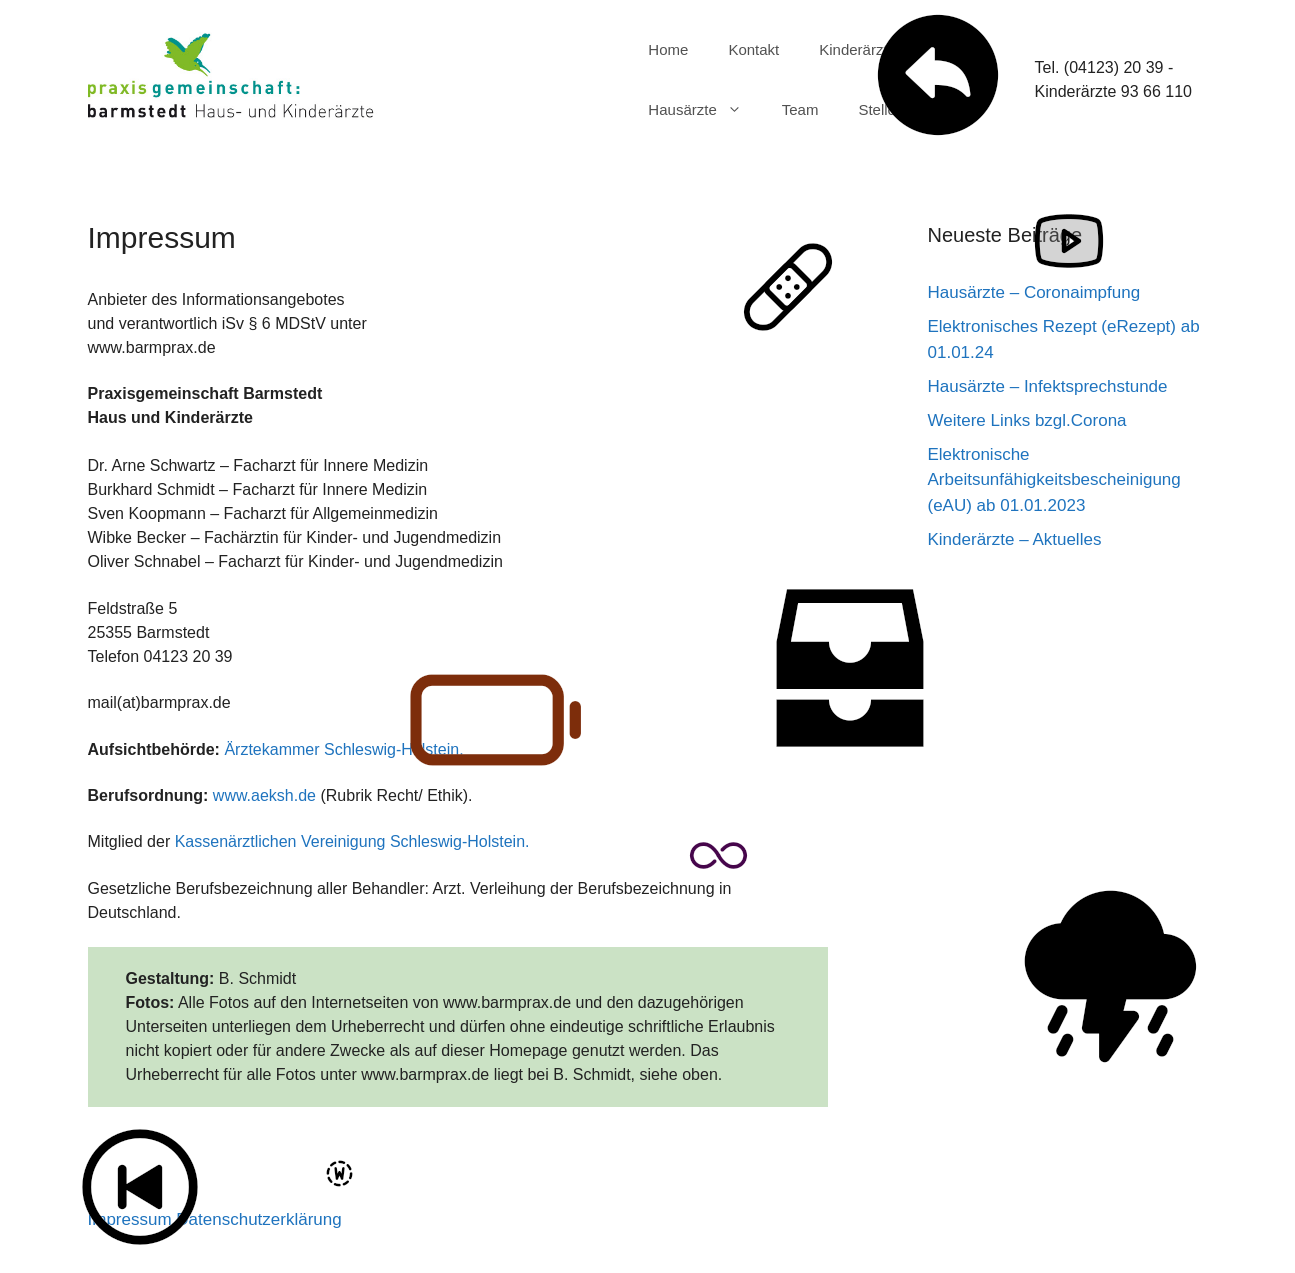  Describe the element at coordinates (1110, 976) in the screenshot. I see `indicates thunderstorm weather conditions` at that location.